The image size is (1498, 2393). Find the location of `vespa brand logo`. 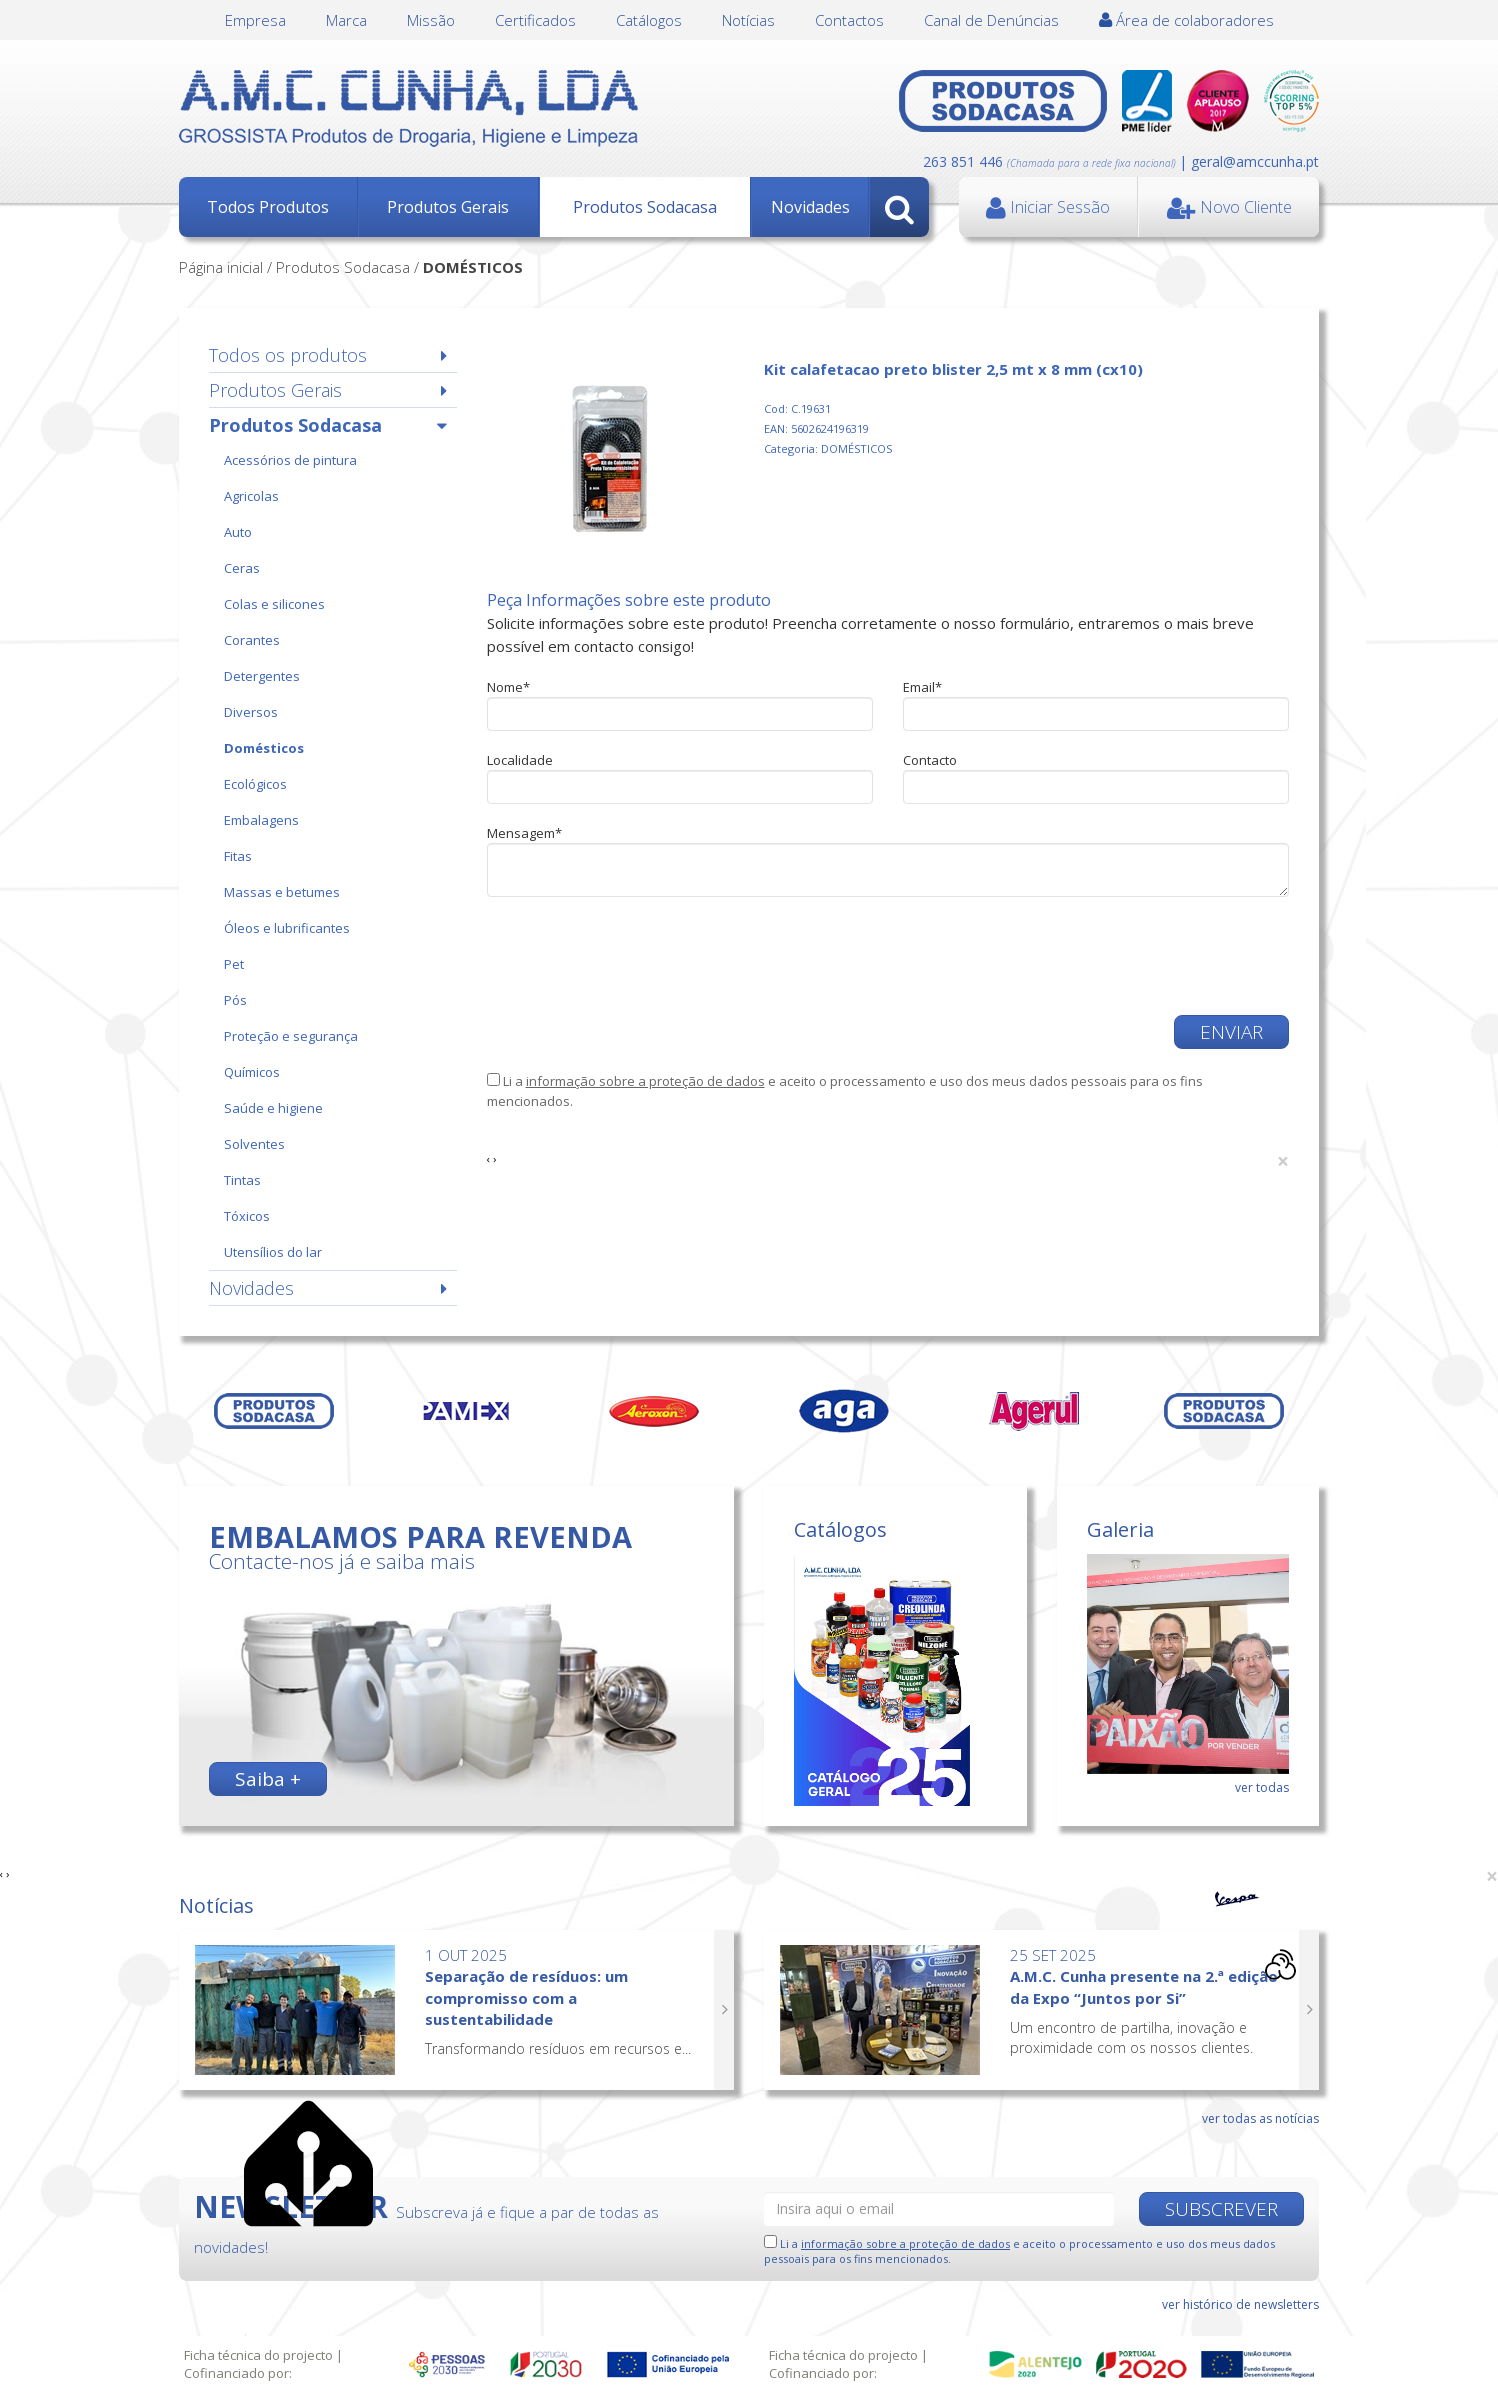

vespa brand logo is located at coordinates (1237, 1899).